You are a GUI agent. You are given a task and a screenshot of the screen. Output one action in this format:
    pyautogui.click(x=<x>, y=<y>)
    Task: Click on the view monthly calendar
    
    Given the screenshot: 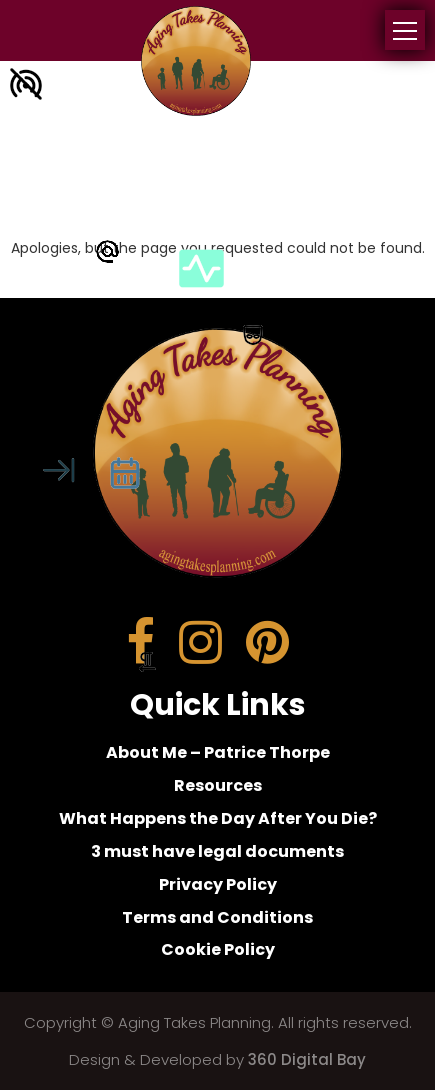 What is the action you would take?
    pyautogui.click(x=125, y=473)
    